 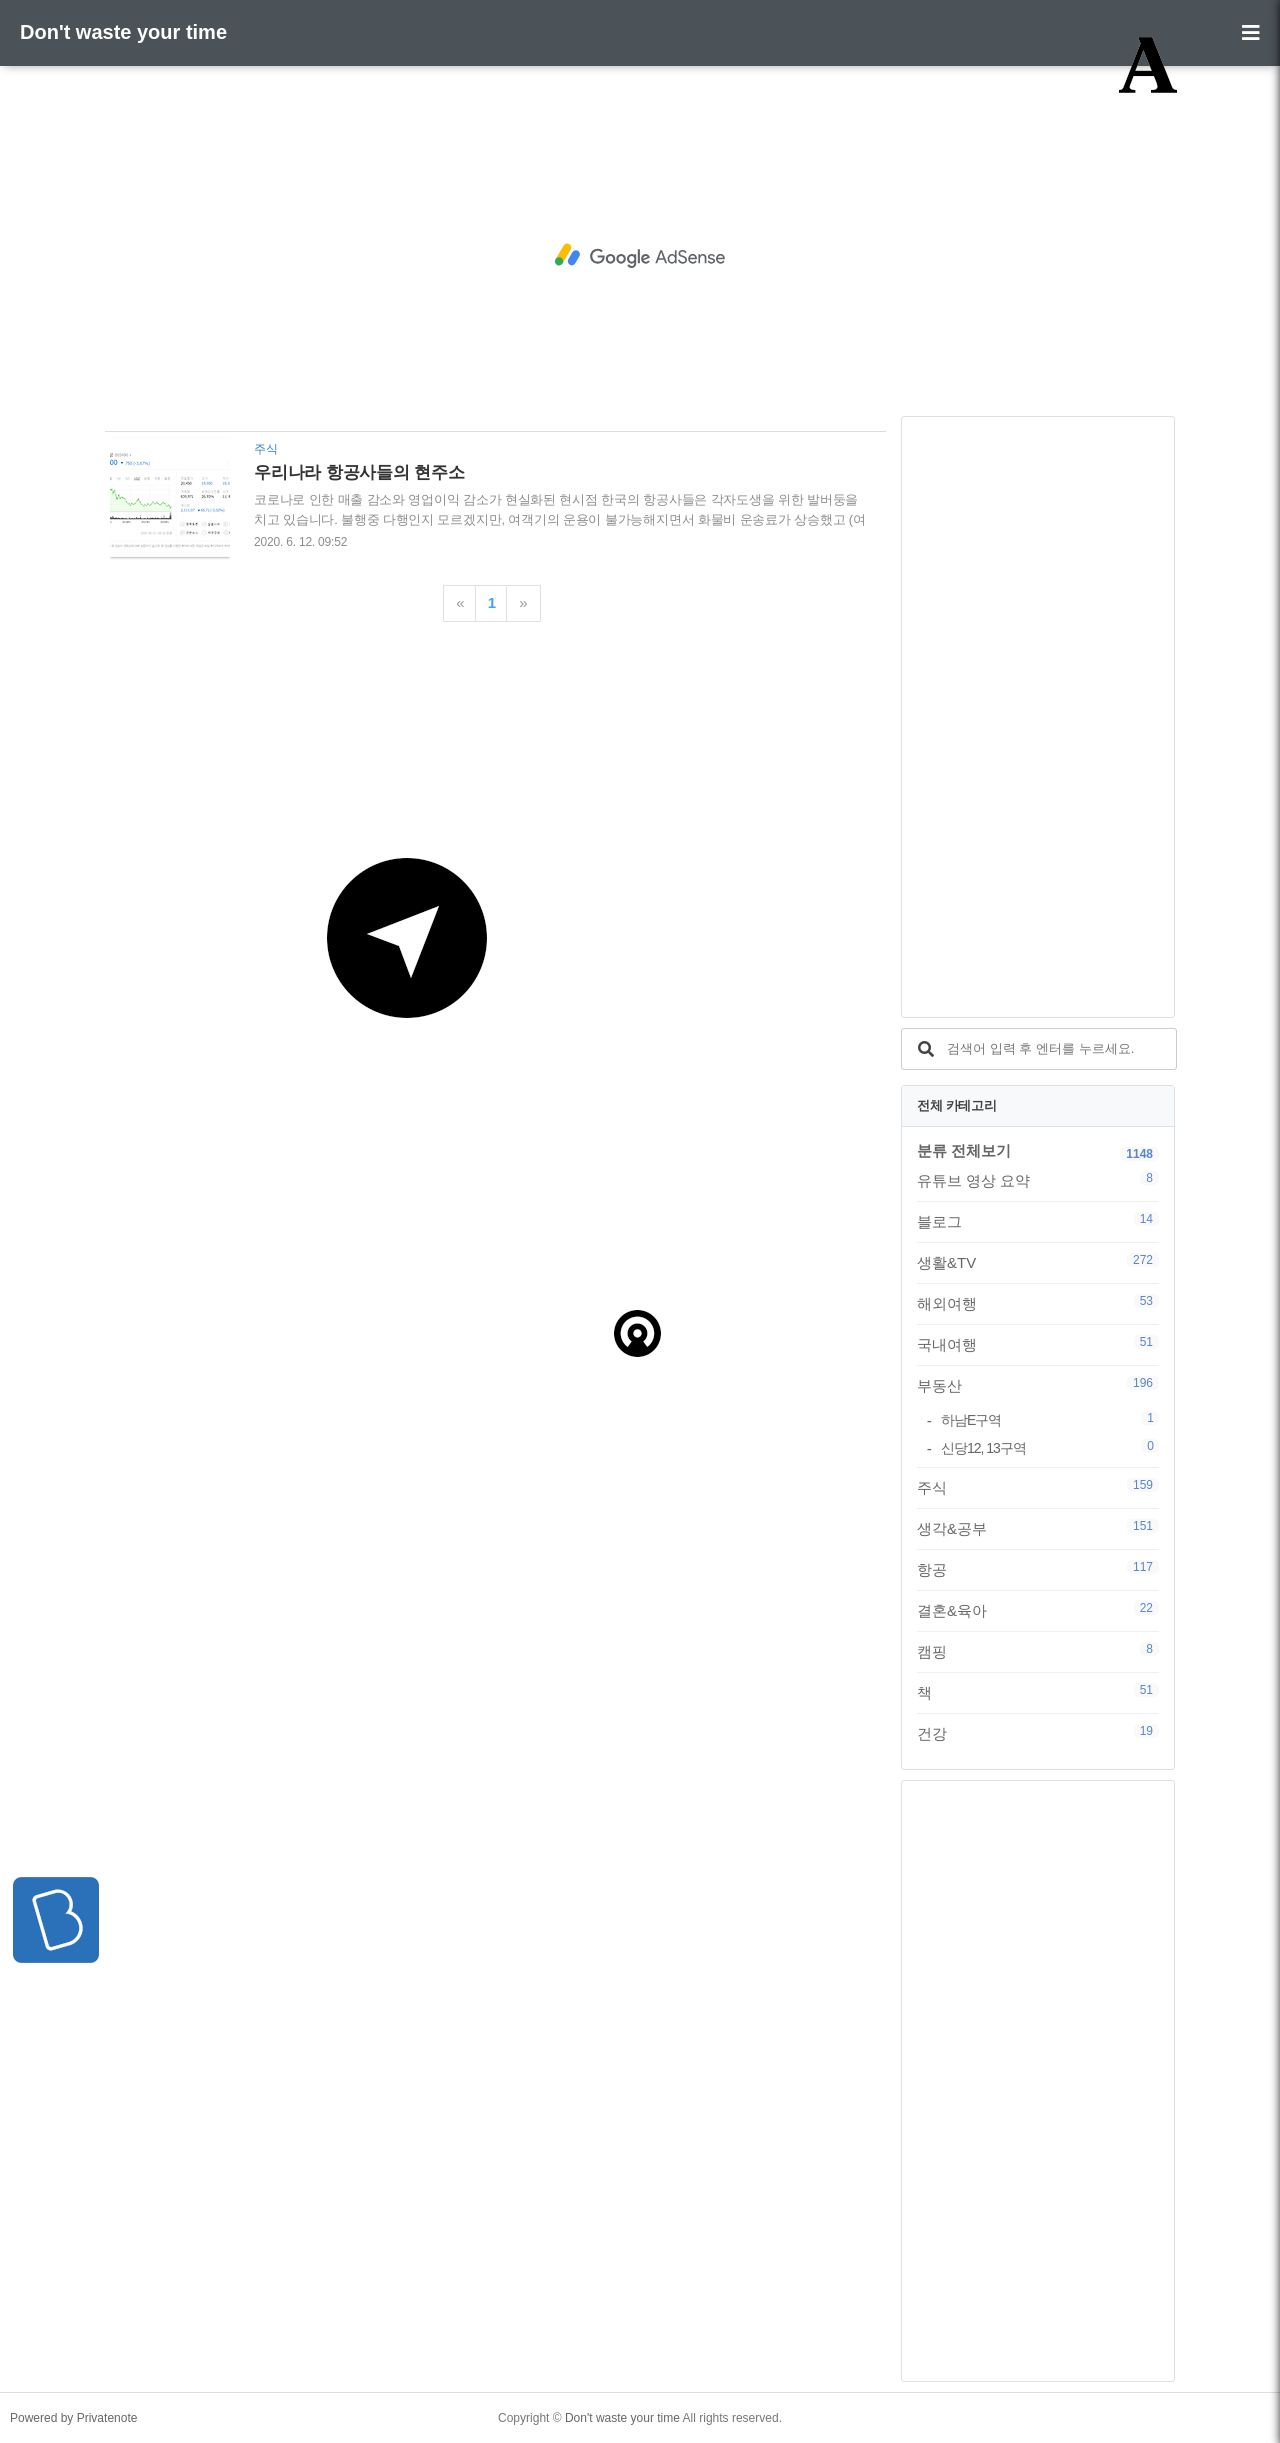 I want to click on link to academia.edu profile, so click(x=1148, y=65).